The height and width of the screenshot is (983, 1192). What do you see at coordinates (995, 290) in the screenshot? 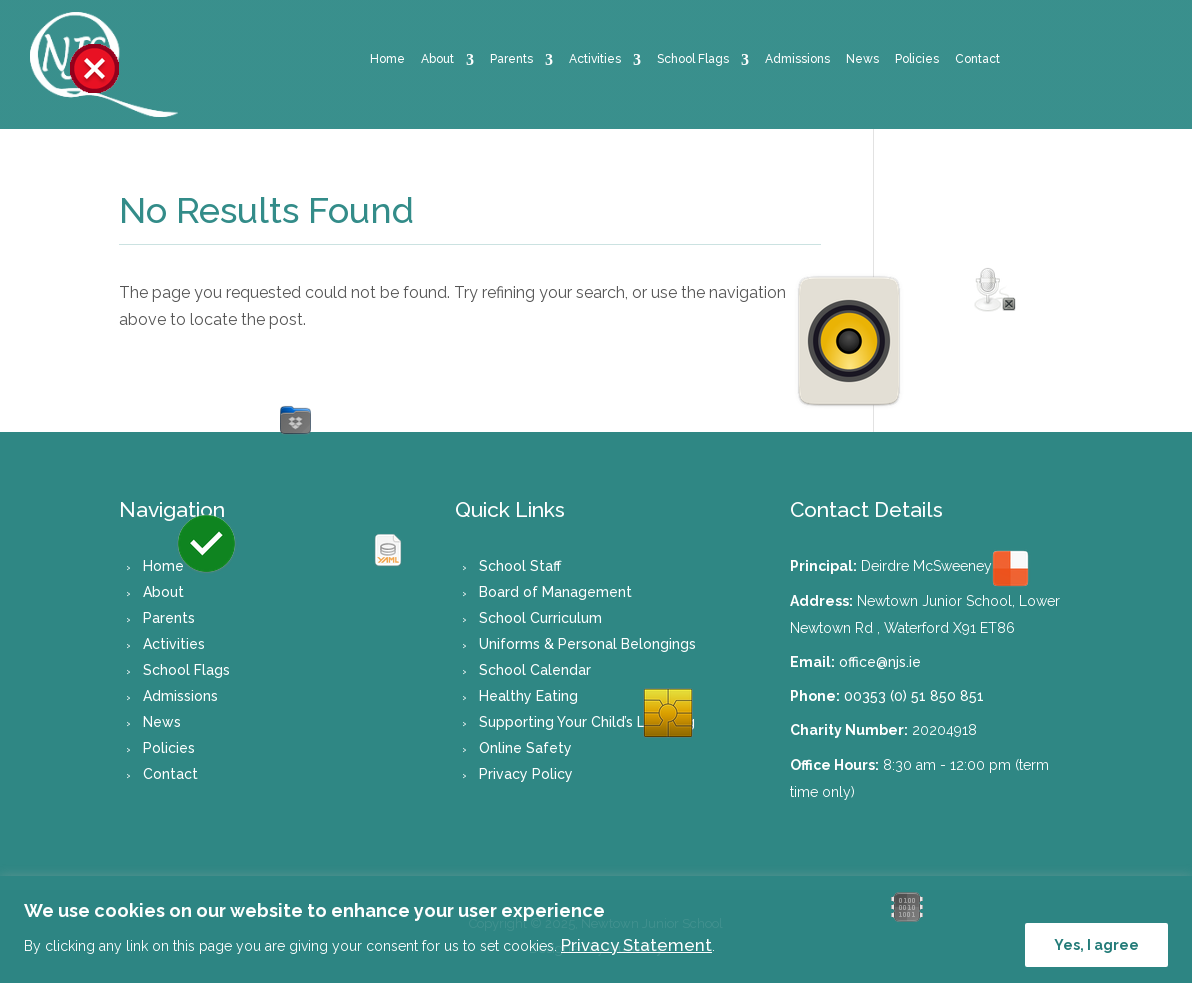
I see `microphone is muted` at bounding box center [995, 290].